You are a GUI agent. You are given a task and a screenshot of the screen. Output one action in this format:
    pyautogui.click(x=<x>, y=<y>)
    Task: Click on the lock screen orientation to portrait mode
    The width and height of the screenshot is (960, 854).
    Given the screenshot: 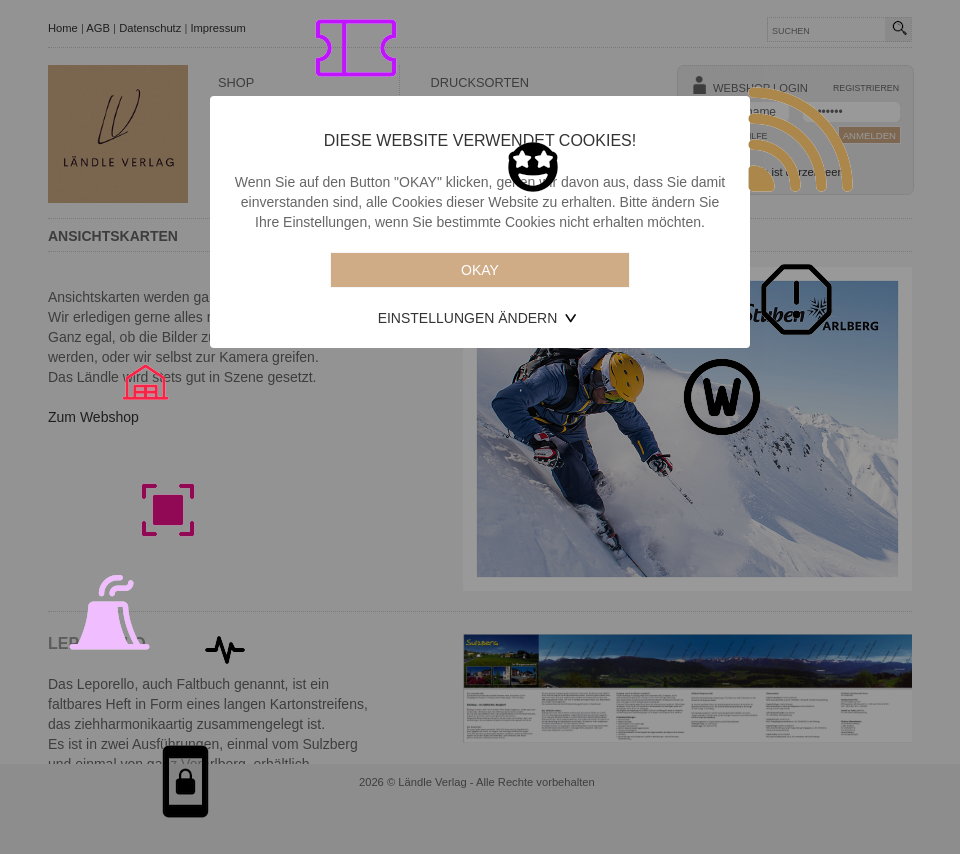 What is the action you would take?
    pyautogui.click(x=185, y=781)
    